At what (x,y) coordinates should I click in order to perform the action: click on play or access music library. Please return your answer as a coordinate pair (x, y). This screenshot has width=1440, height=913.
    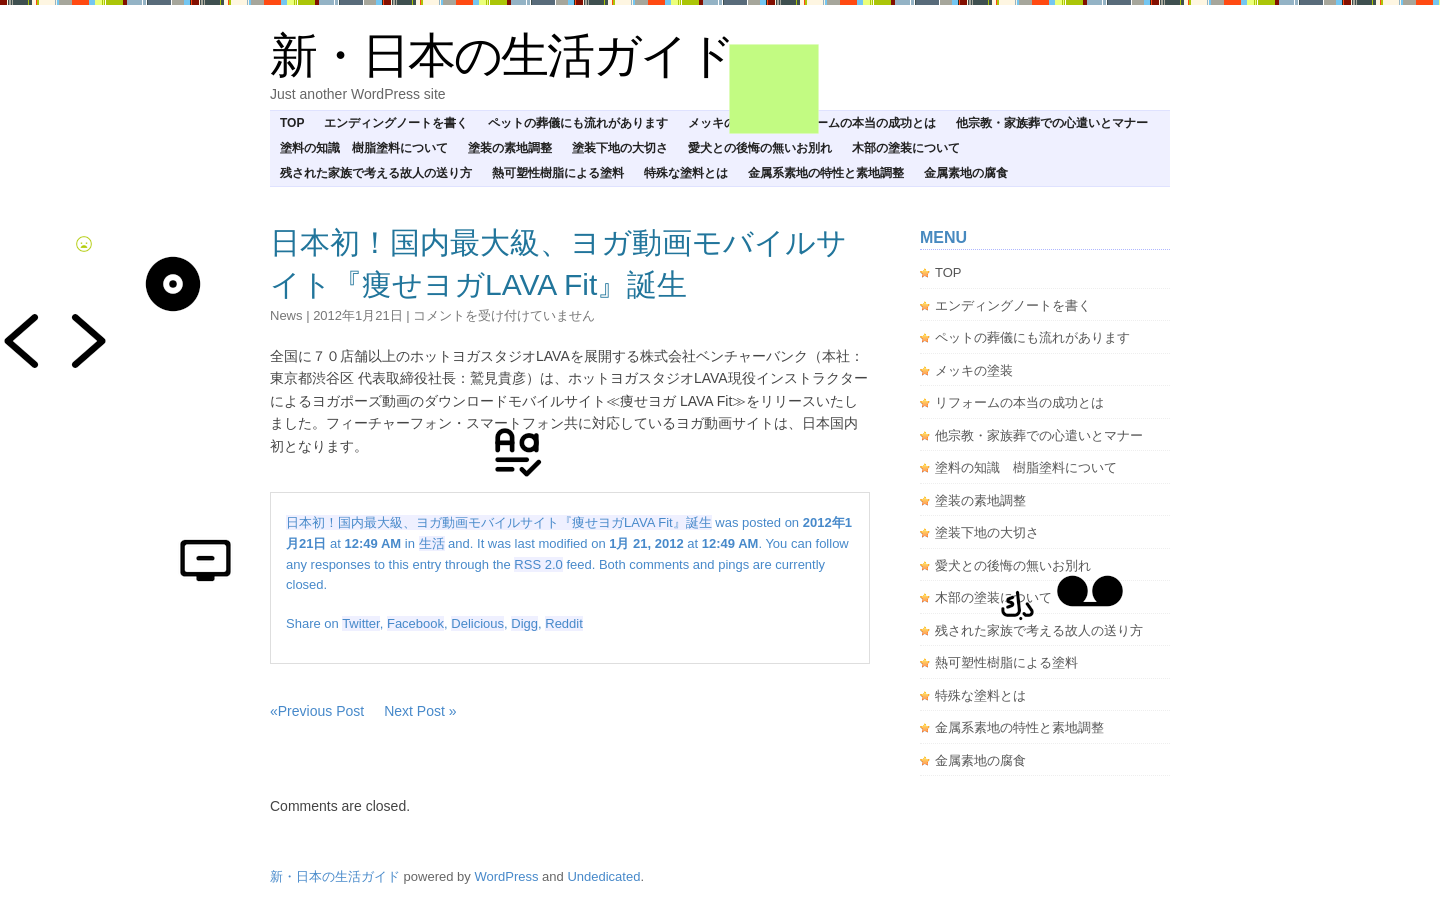
    Looking at the image, I should click on (173, 284).